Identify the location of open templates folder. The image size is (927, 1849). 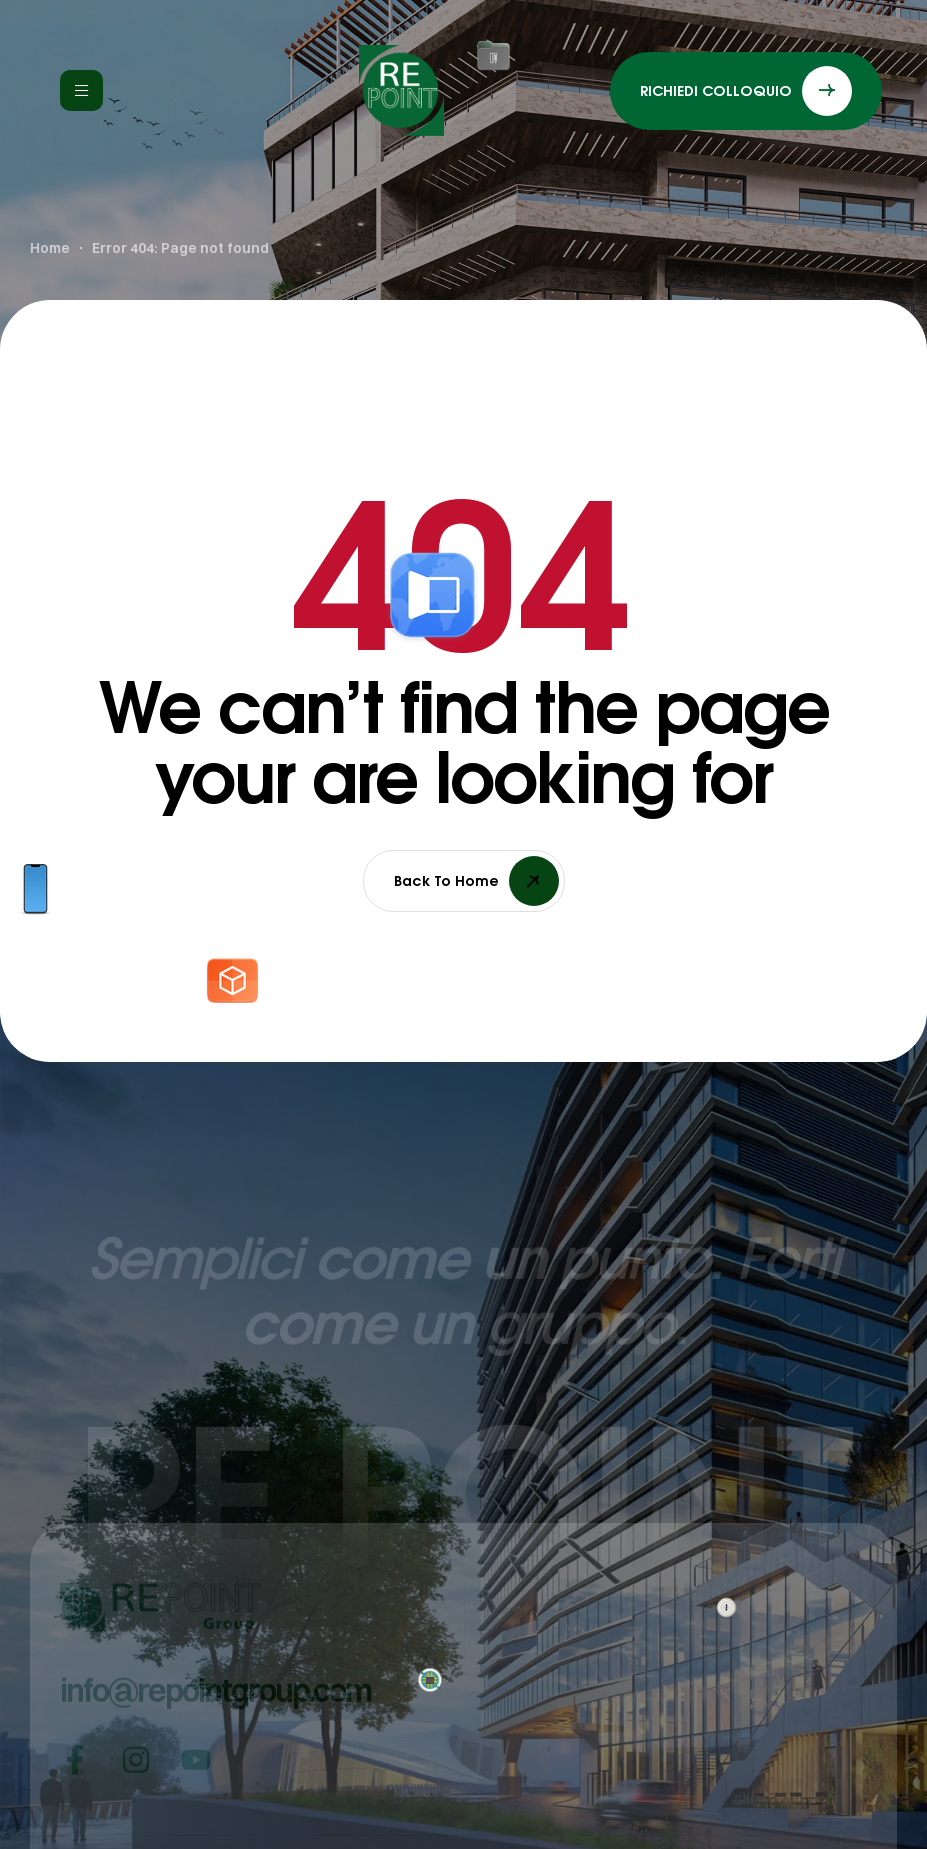
(493, 55).